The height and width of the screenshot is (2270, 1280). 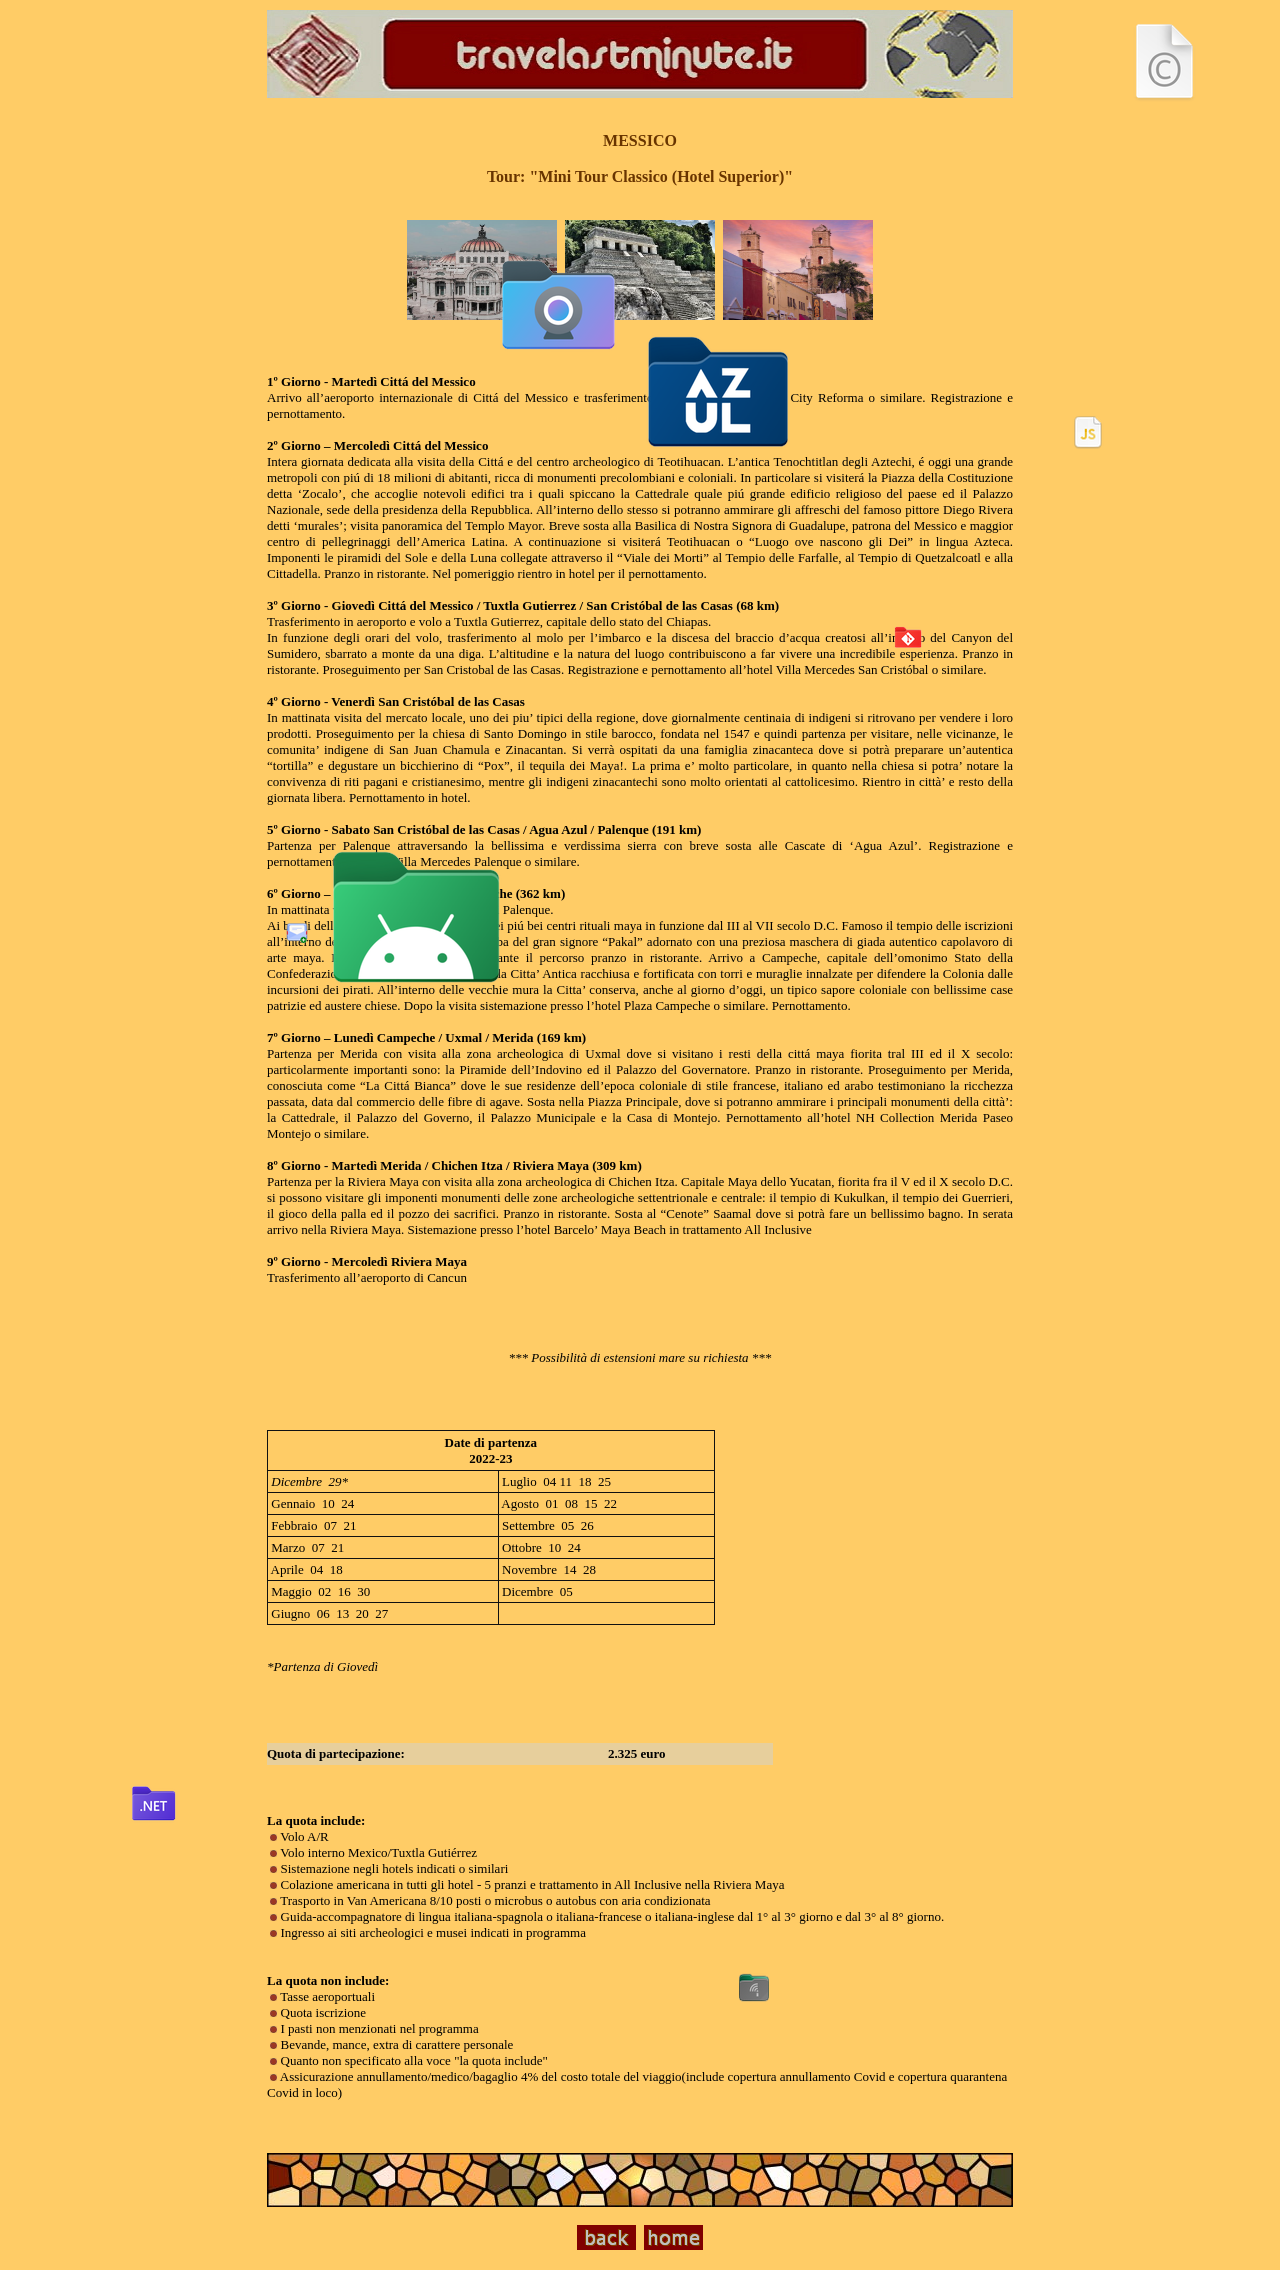 I want to click on open android-related files folder, so click(x=415, y=921).